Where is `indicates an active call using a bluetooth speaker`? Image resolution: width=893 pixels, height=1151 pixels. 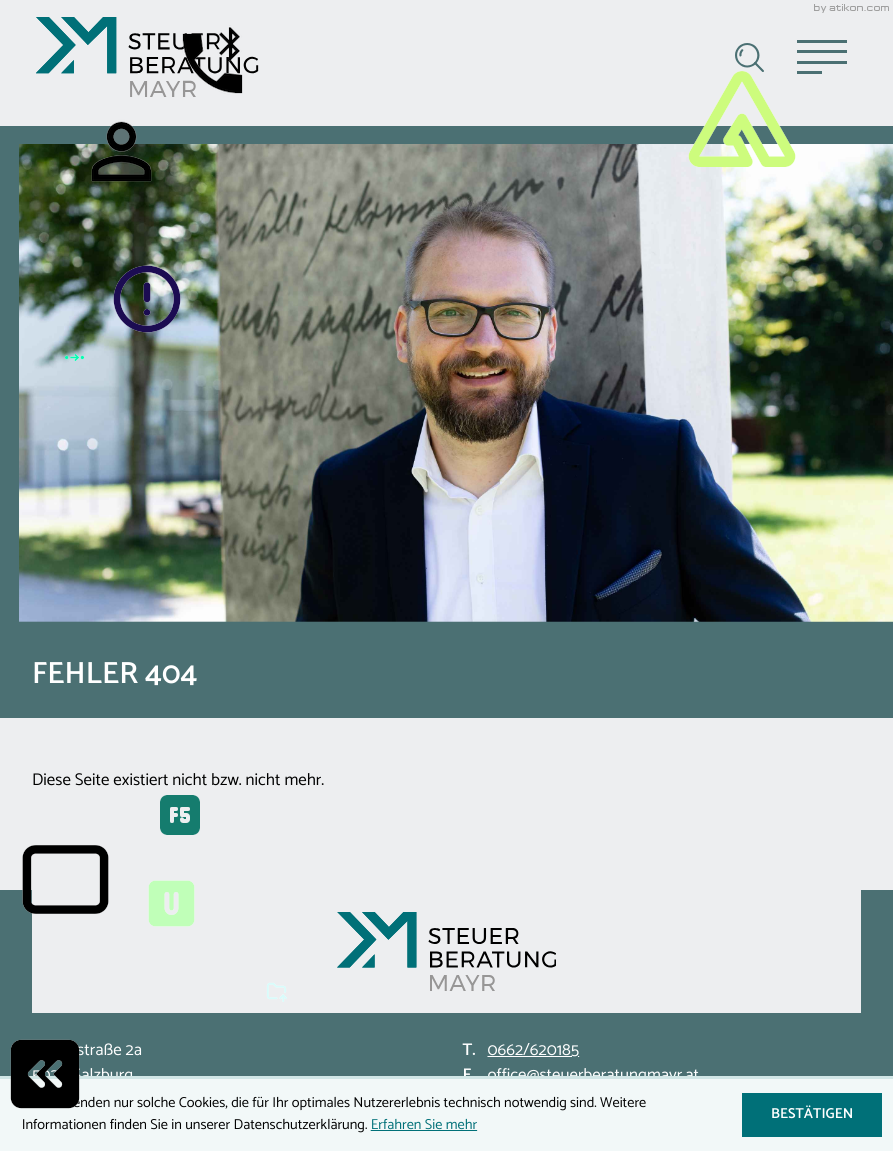
indicates an active call using a bluetooth speaker is located at coordinates (212, 63).